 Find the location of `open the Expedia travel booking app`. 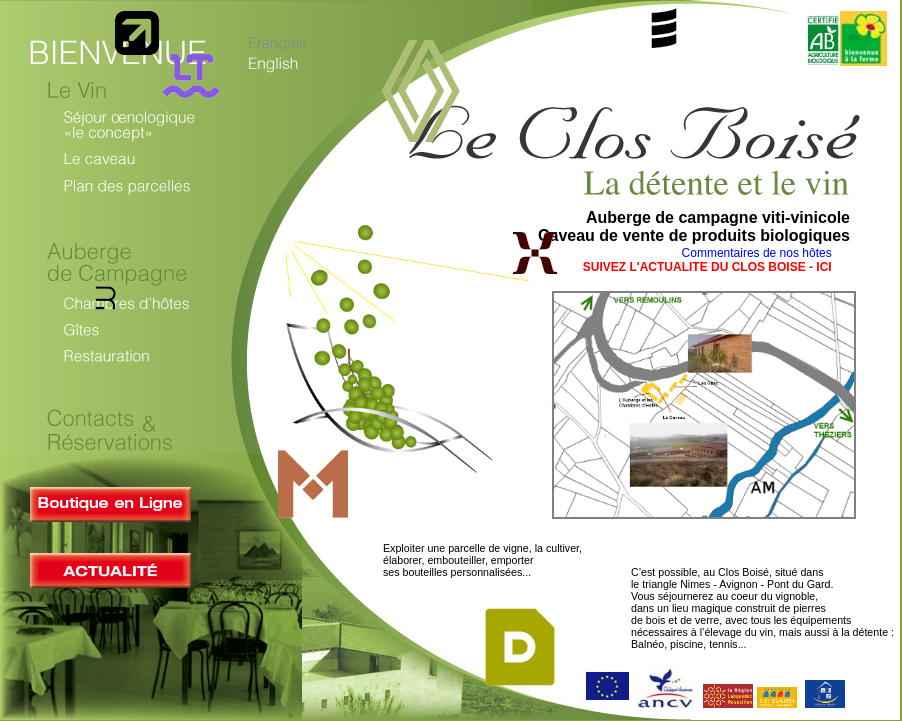

open the Expedia travel booking app is located at coordinates (137, 33).